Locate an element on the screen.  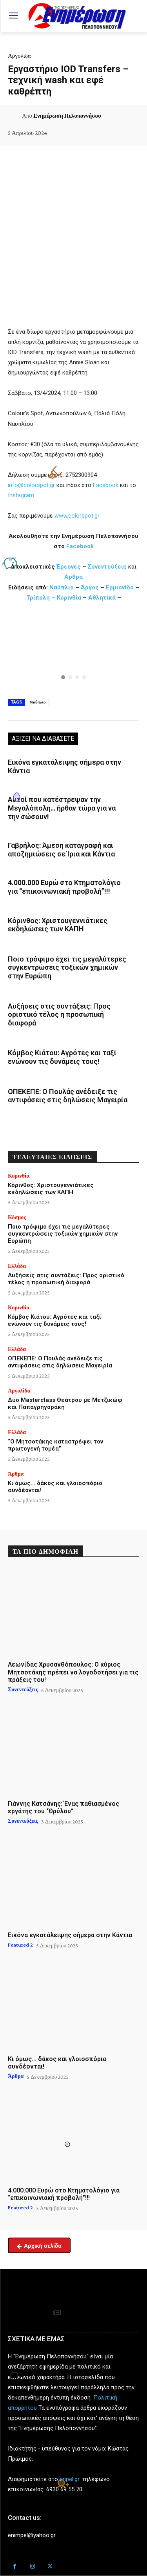
motion photo playback is paused is located at coordinates (67, 2144).